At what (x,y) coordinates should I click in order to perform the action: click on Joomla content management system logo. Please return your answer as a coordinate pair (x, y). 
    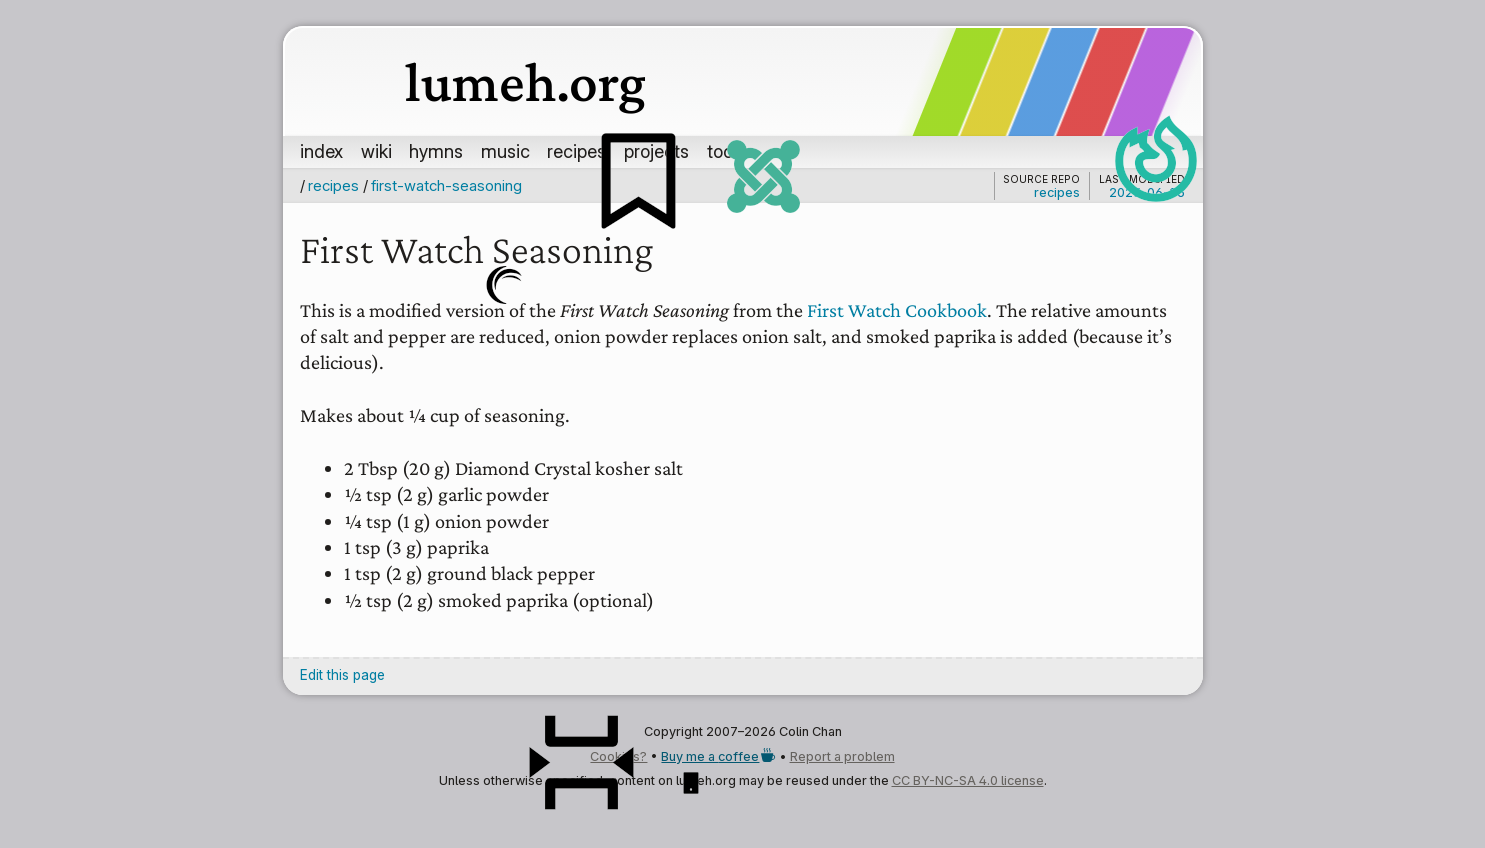
    Looking at the image, I should click on (763, 176).